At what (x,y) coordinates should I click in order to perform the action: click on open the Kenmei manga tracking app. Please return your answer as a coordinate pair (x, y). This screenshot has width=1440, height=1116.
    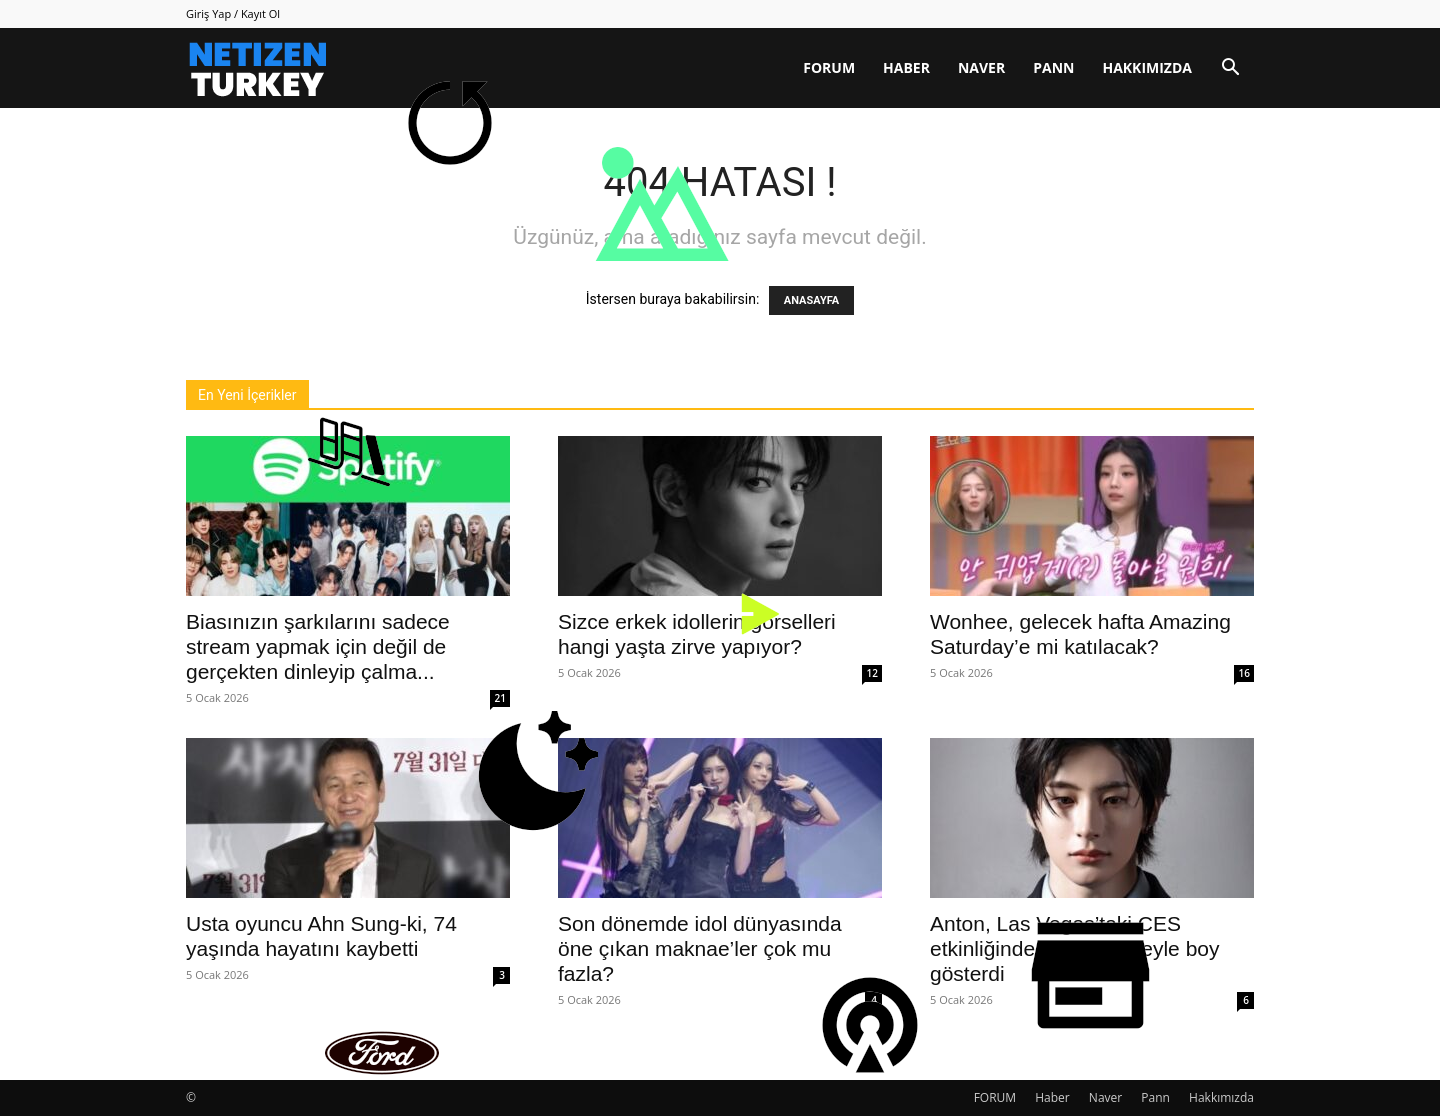
    Looking at the image, I should click on (349, 452).